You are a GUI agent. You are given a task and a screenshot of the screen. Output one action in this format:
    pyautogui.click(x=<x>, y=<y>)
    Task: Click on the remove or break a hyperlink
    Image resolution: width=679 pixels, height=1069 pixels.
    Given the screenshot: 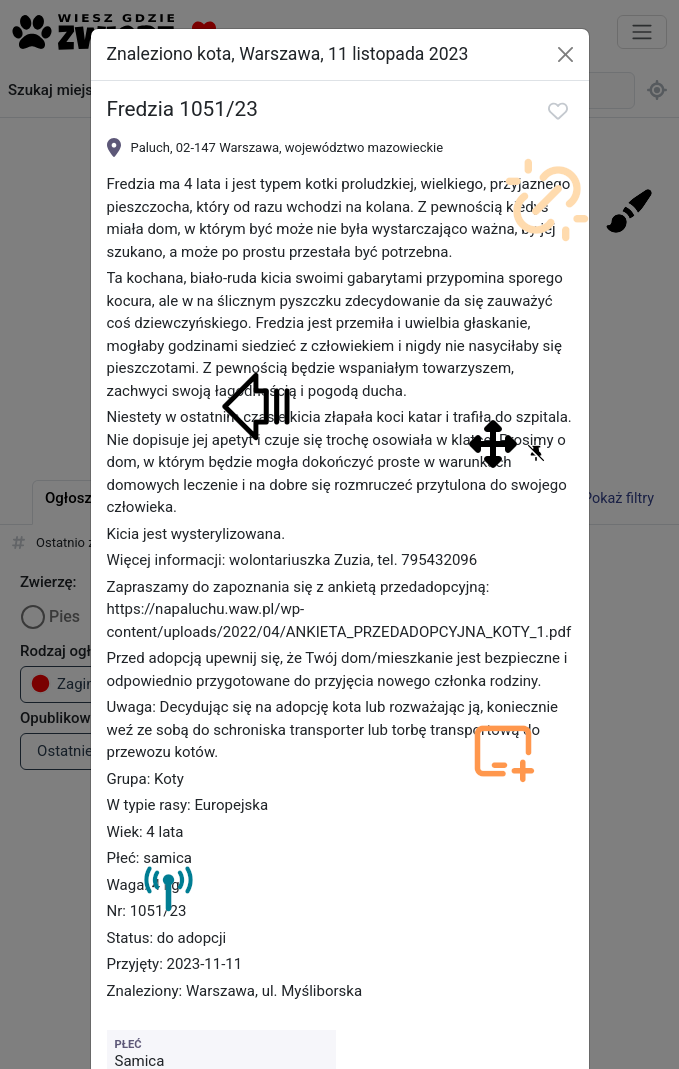 What is the action you would take?
    pyautogui.click(x=547, y=200)
    